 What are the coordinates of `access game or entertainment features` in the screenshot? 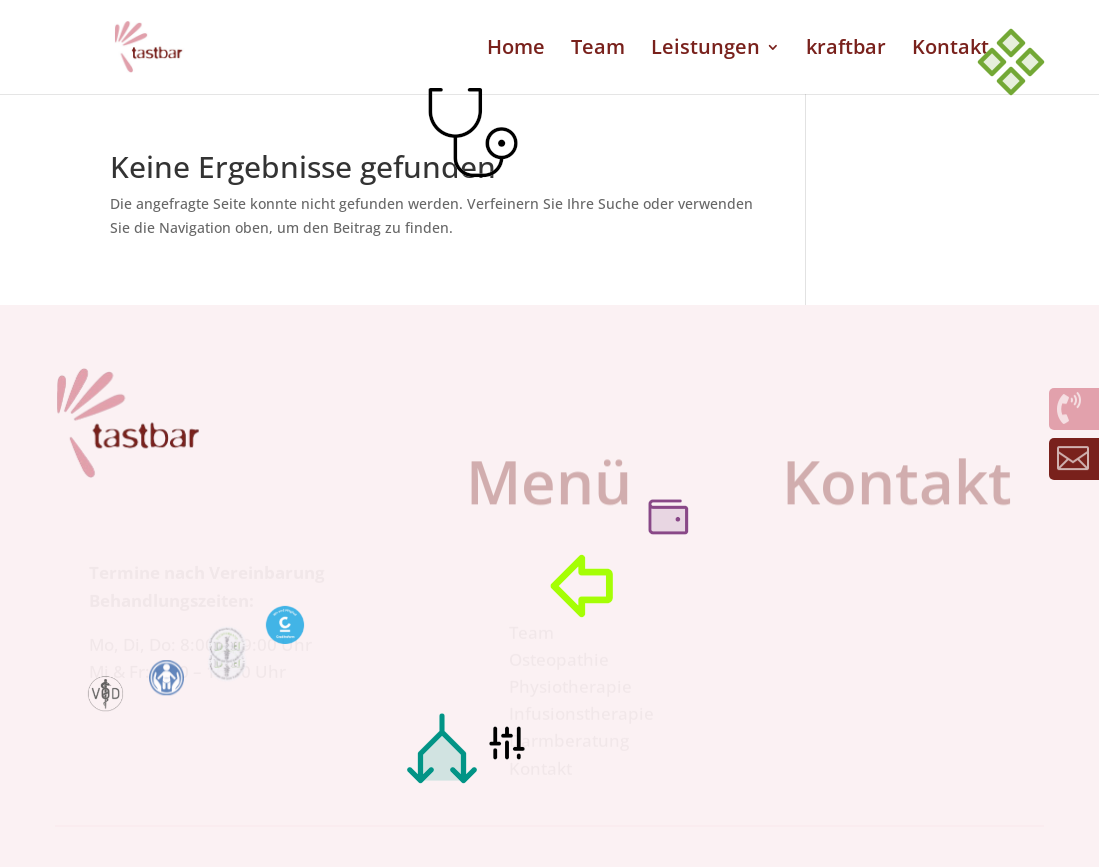 It's located at (1011, 62).